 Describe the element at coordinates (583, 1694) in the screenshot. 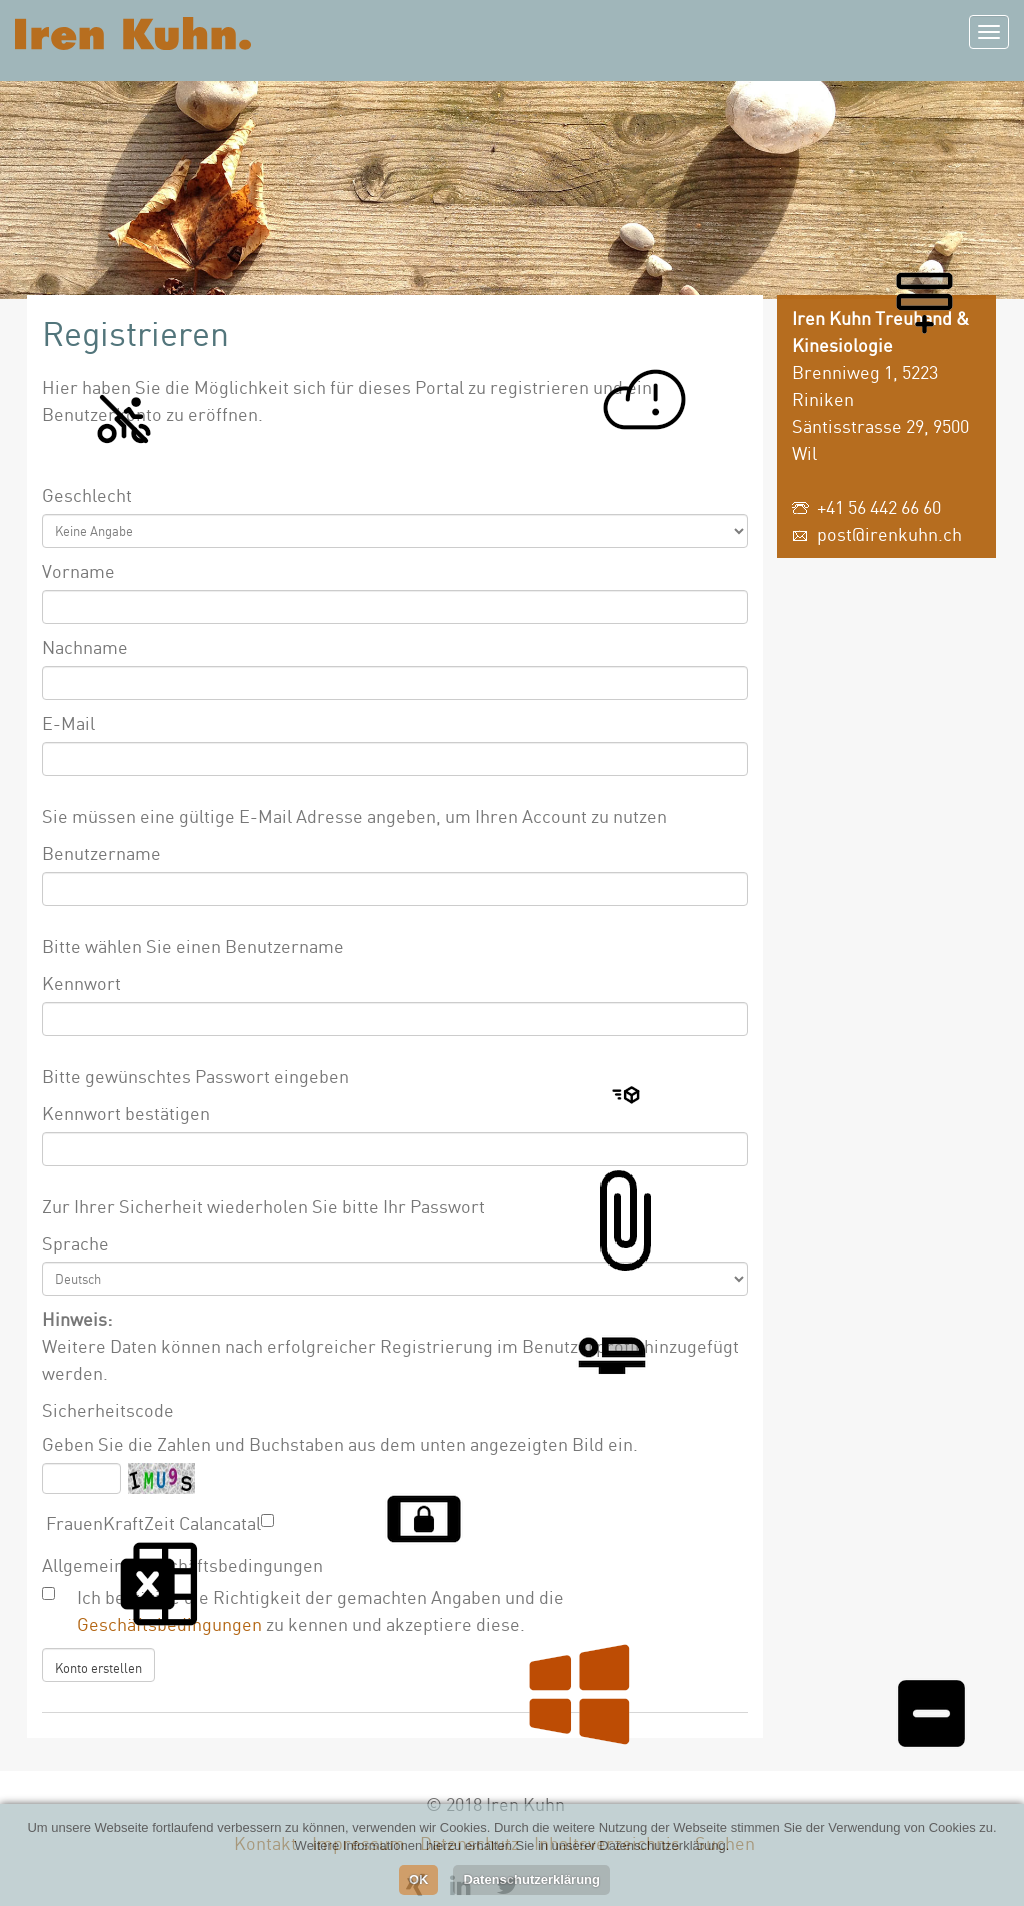

I see `open the Windows start menu` at that location.